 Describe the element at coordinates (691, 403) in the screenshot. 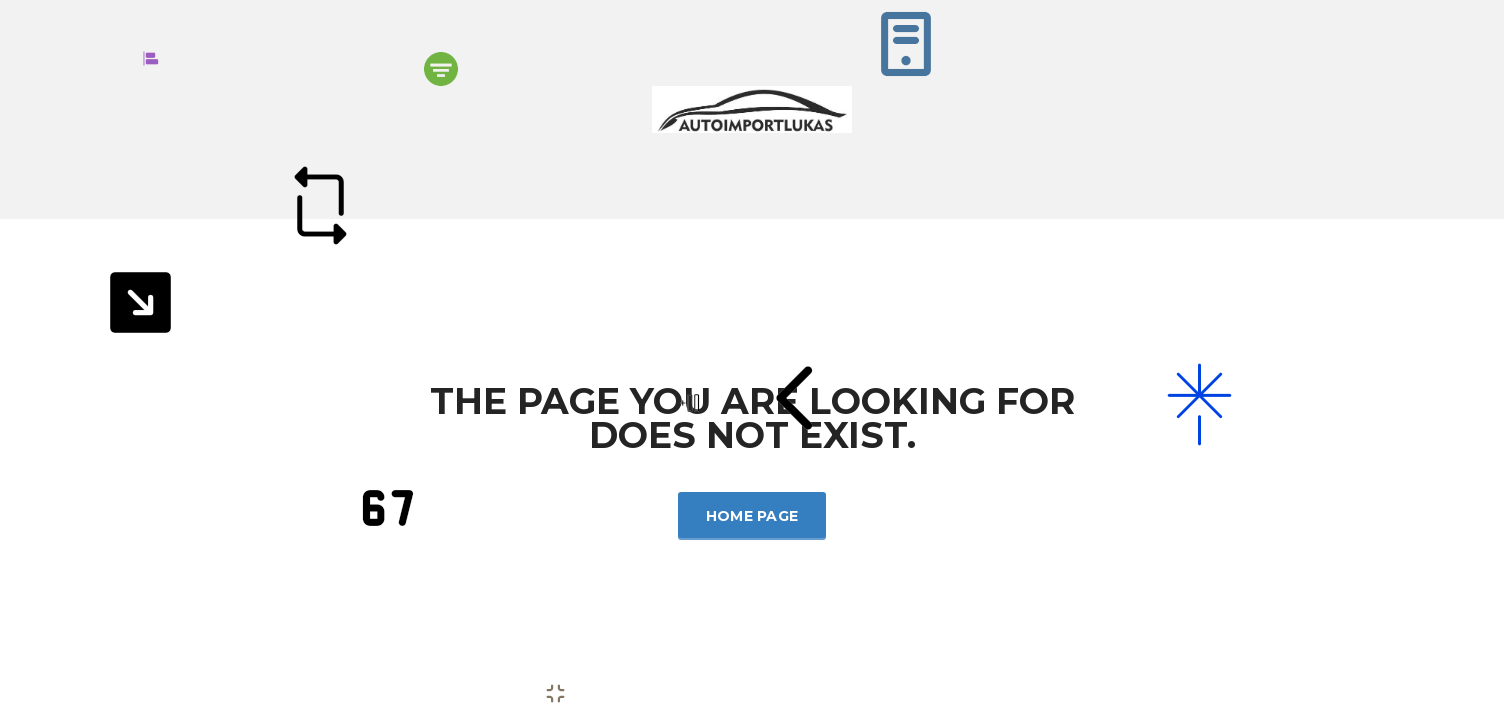

I see `add a new column to the left` at that location.